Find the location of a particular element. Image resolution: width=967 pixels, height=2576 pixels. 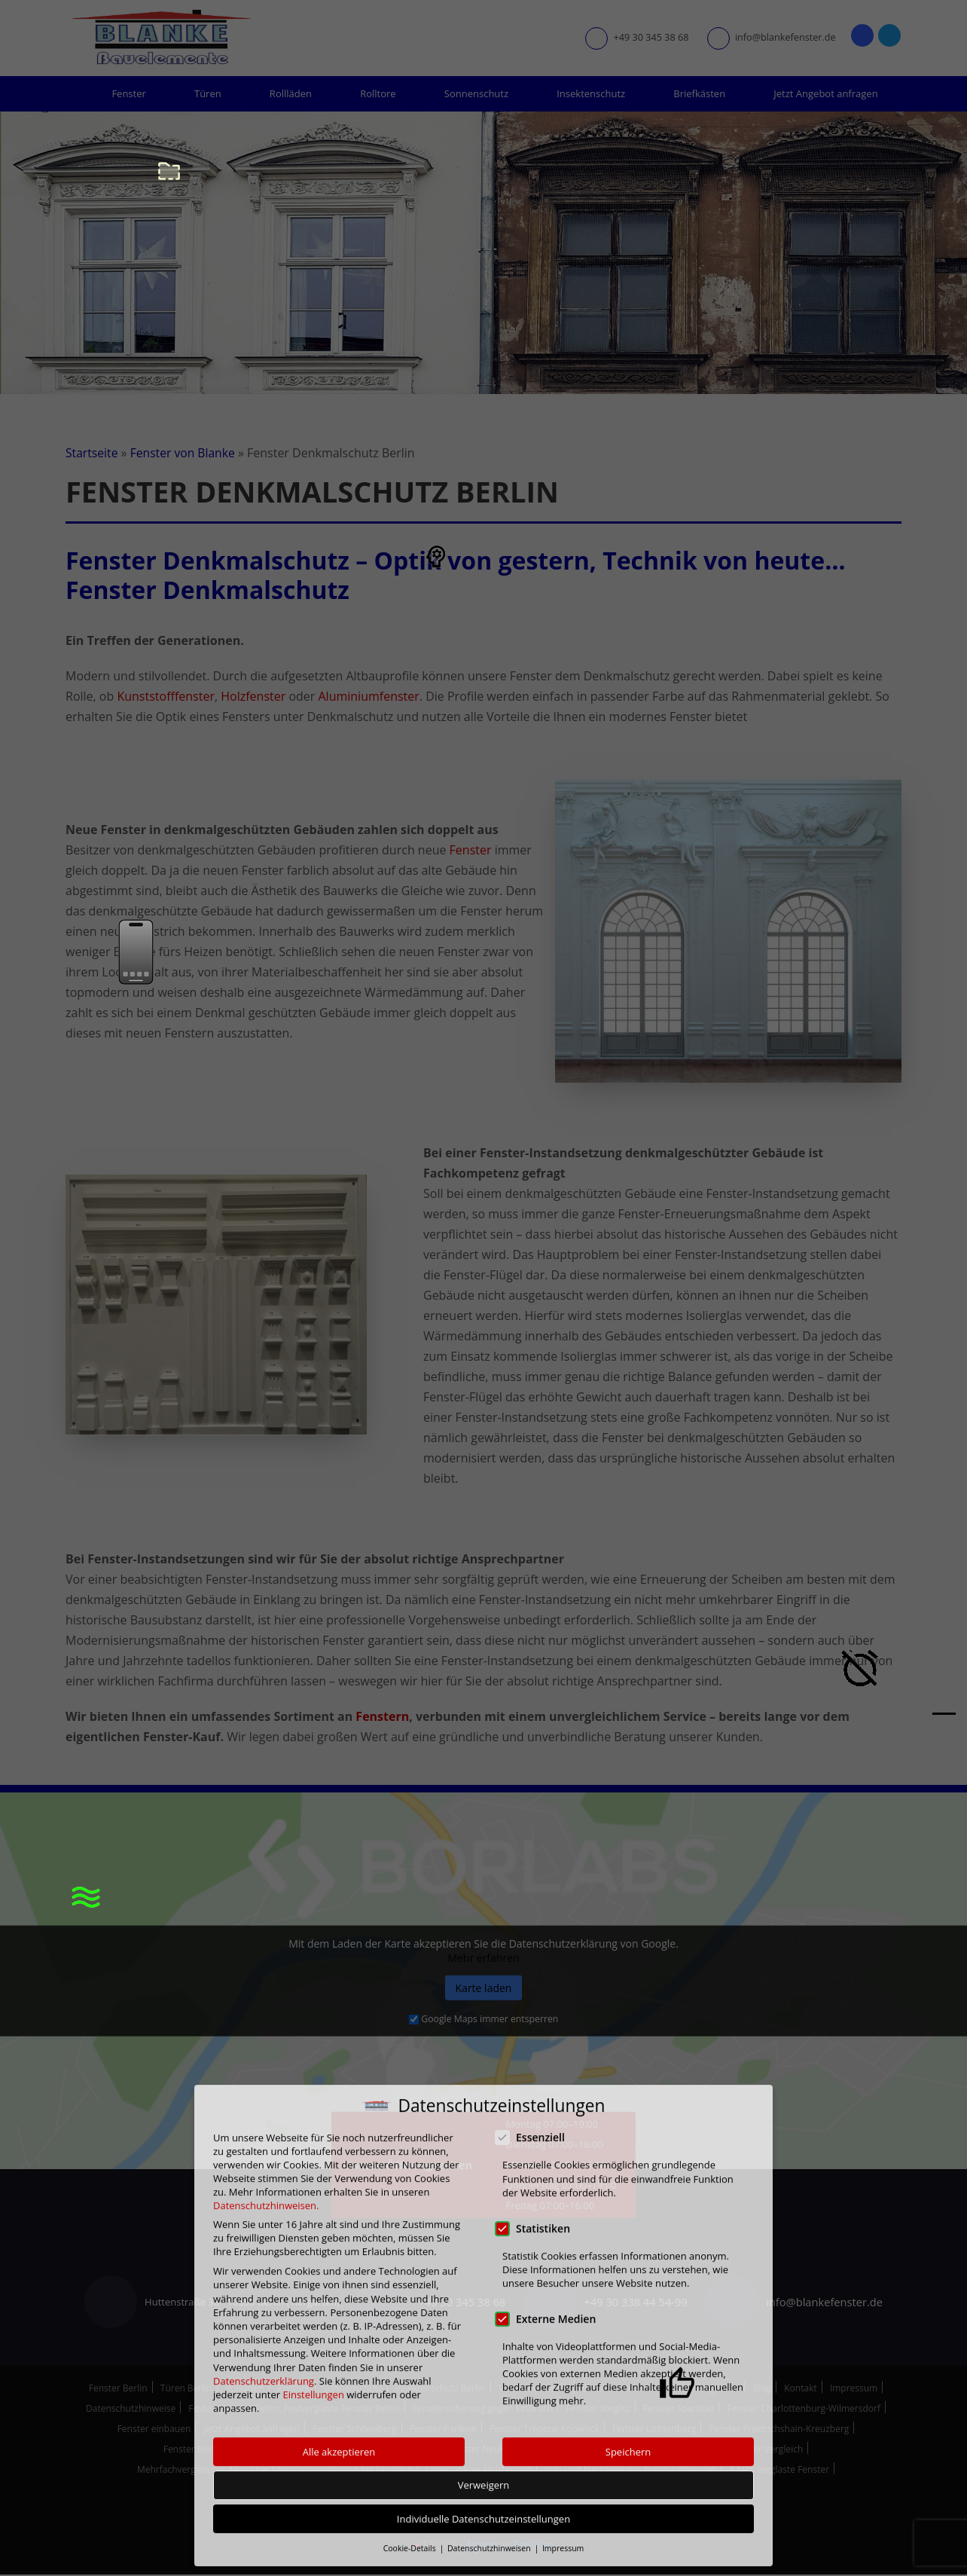

create a new folder is located at coordinates (169, 170).